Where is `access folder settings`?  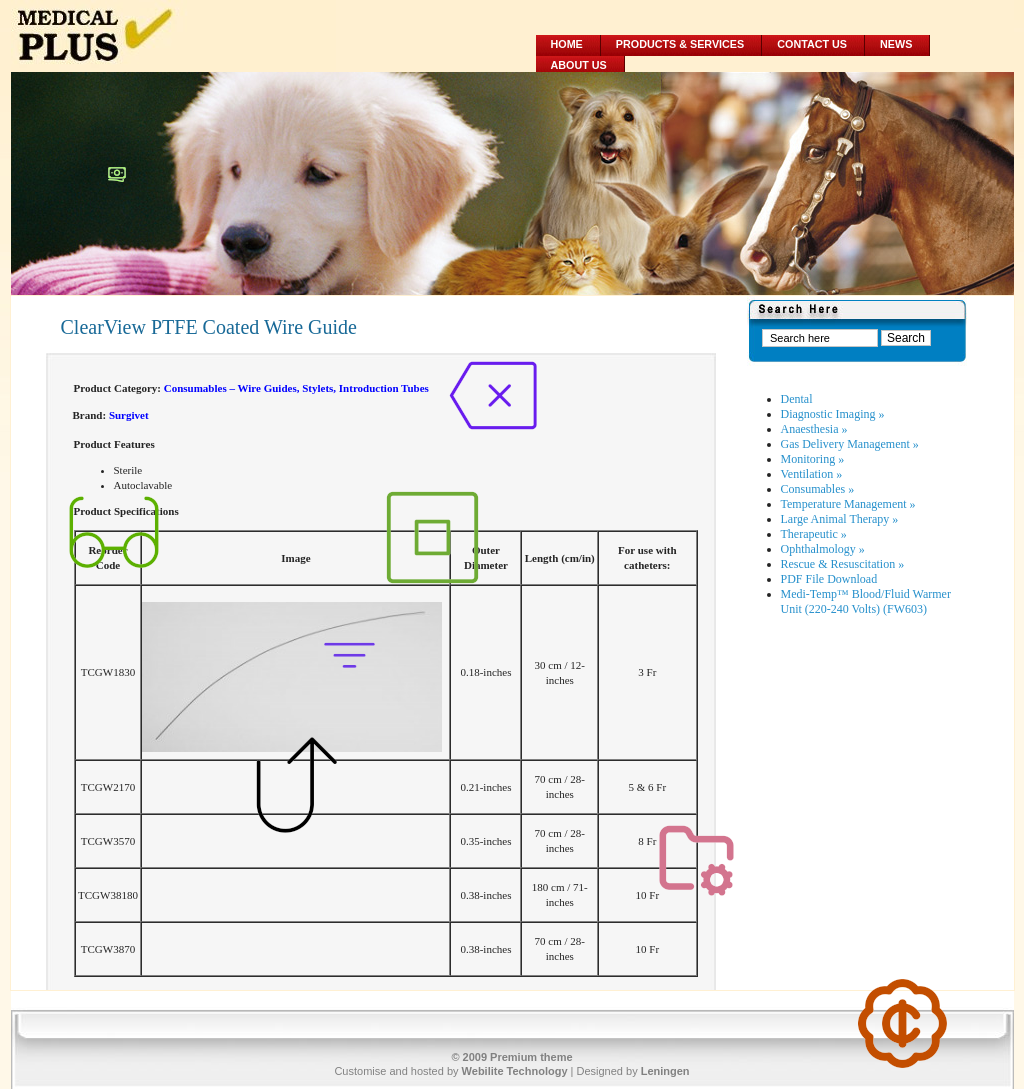
access folder settings is located at coordinates (696, 859).